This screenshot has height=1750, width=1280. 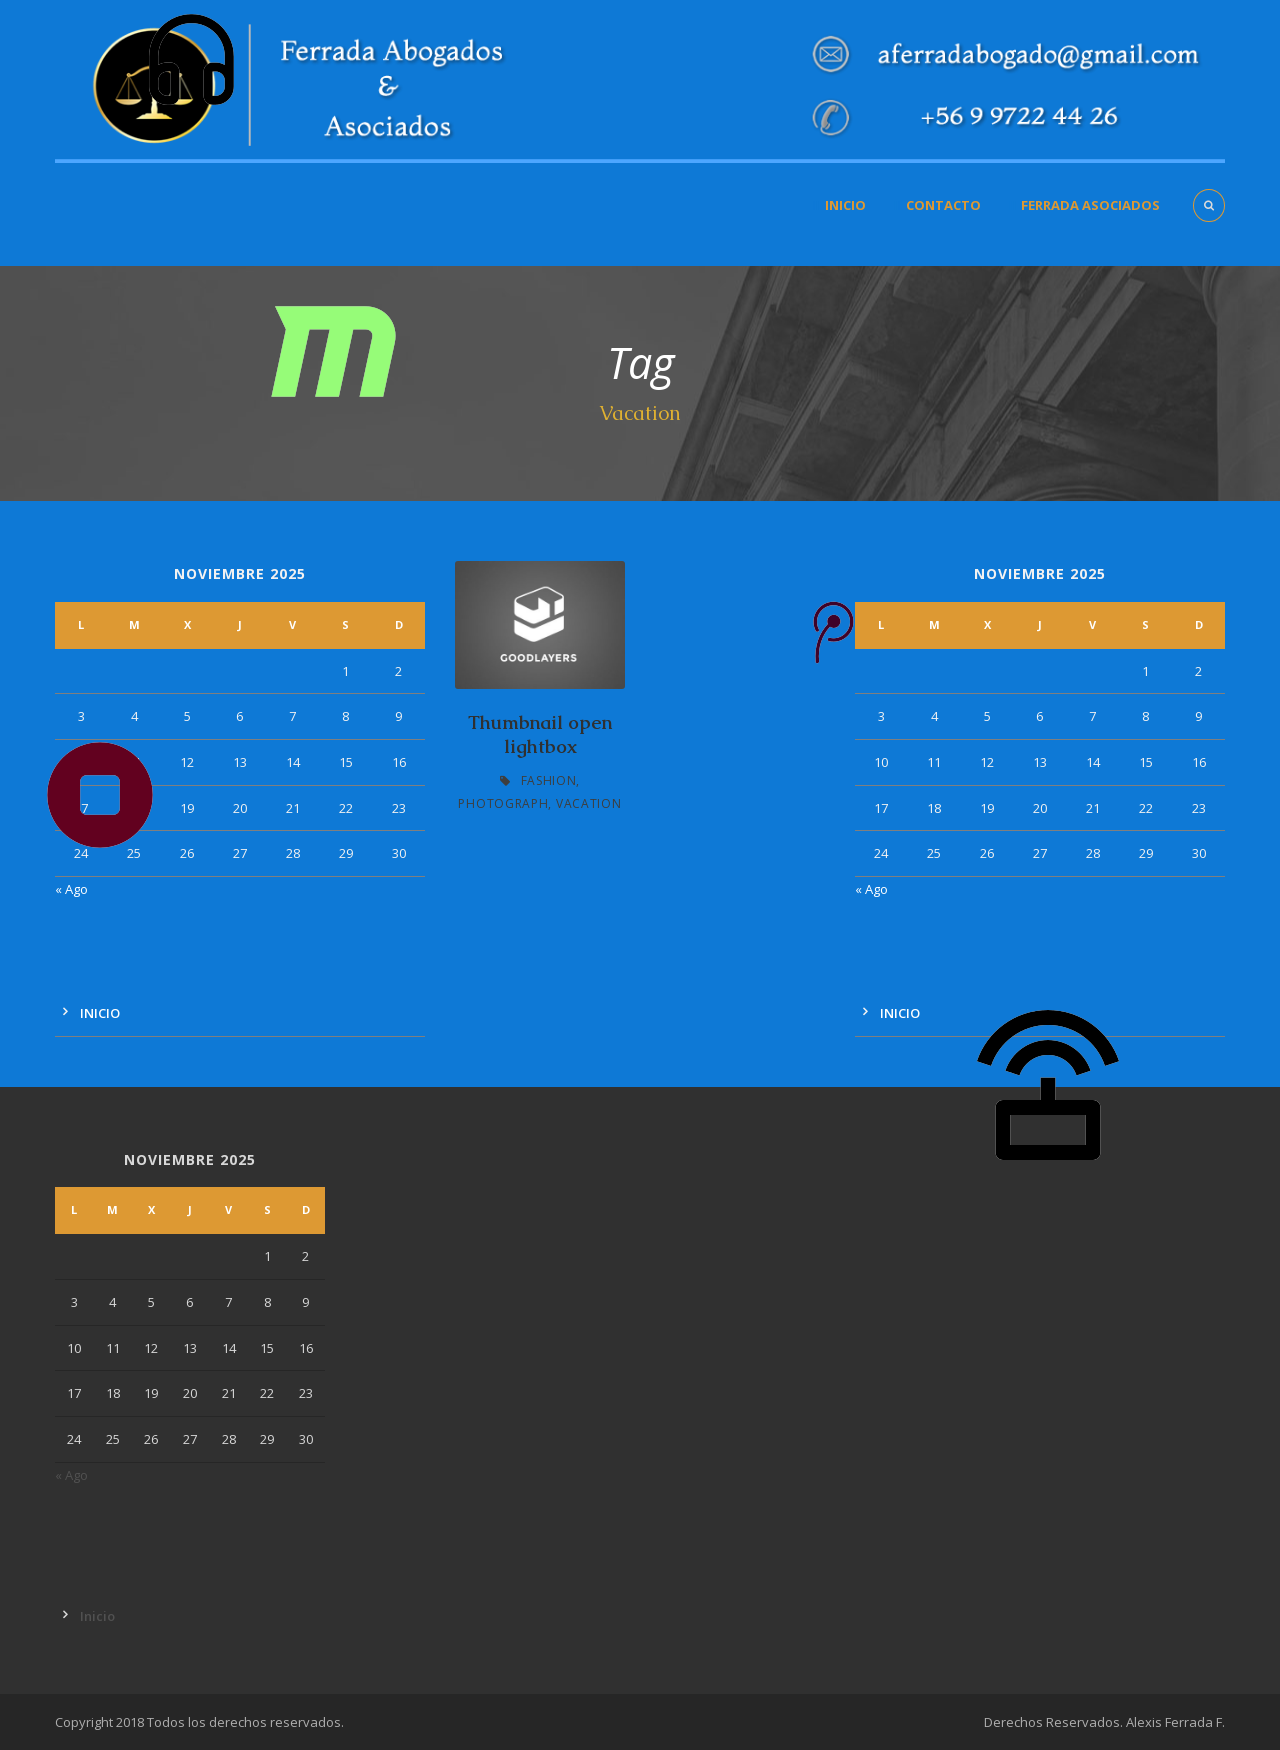 What do you see at coordinates (333, 351) in the screenshot?
I see `maxcdn logo - content delivery network service` at bounding box center [333, 351].